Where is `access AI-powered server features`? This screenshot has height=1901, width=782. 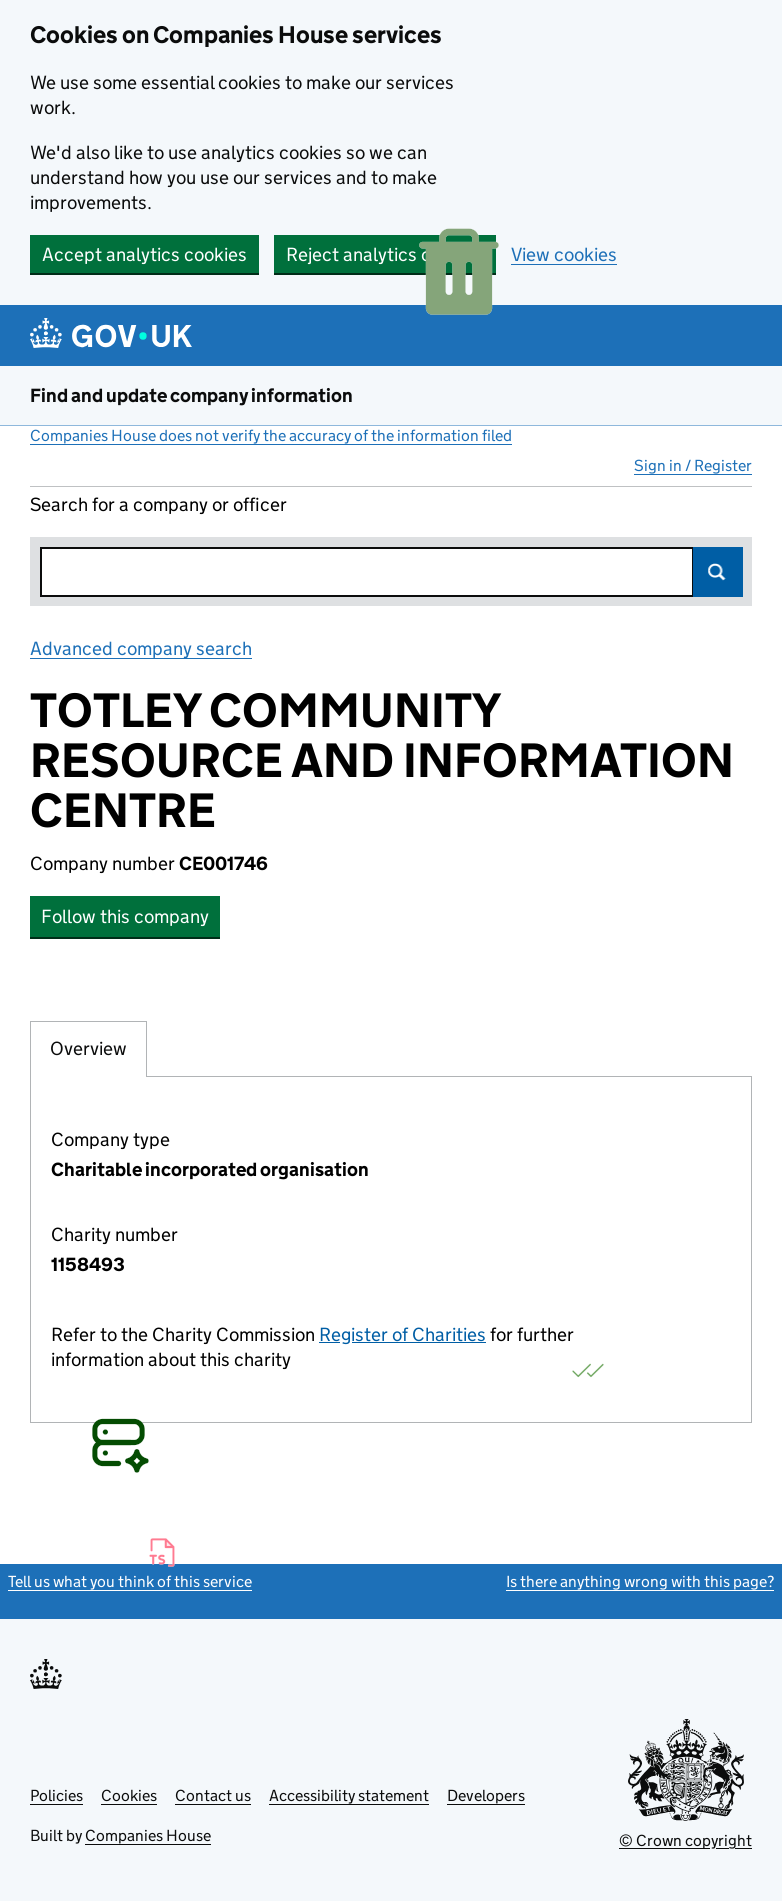
access AI-powered server features is located at coordinates (118, 1442).